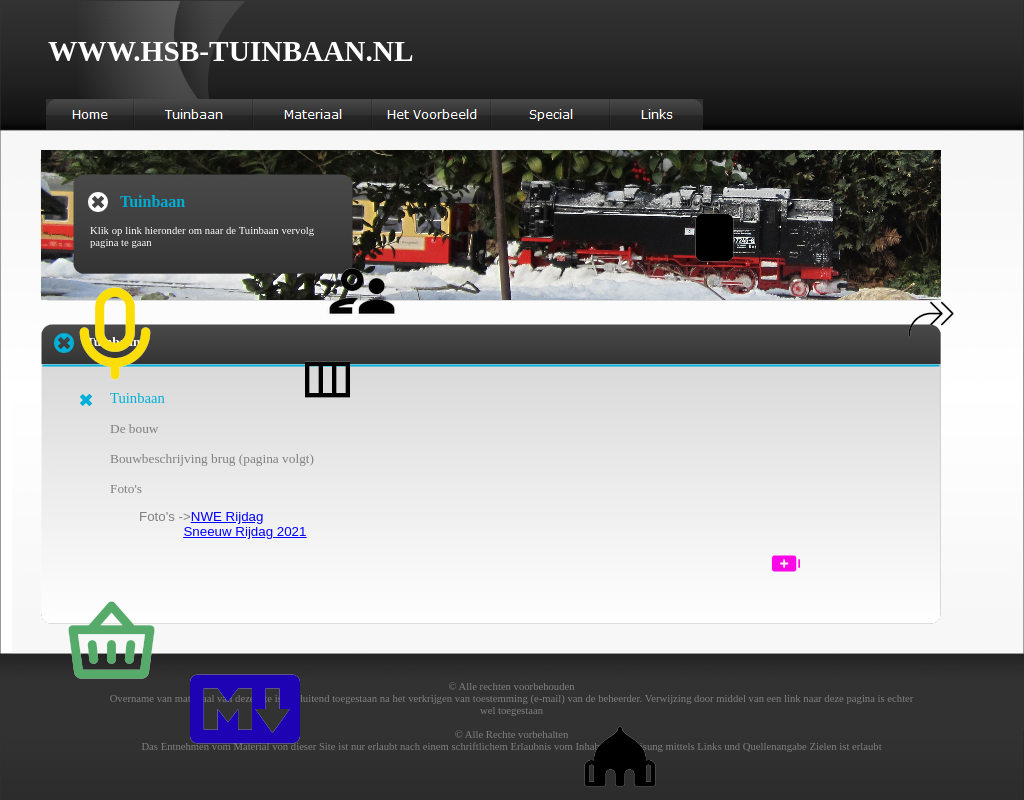 The image size is (1024, 800). I want to click on tap to start voice recording, so click(115, 332).